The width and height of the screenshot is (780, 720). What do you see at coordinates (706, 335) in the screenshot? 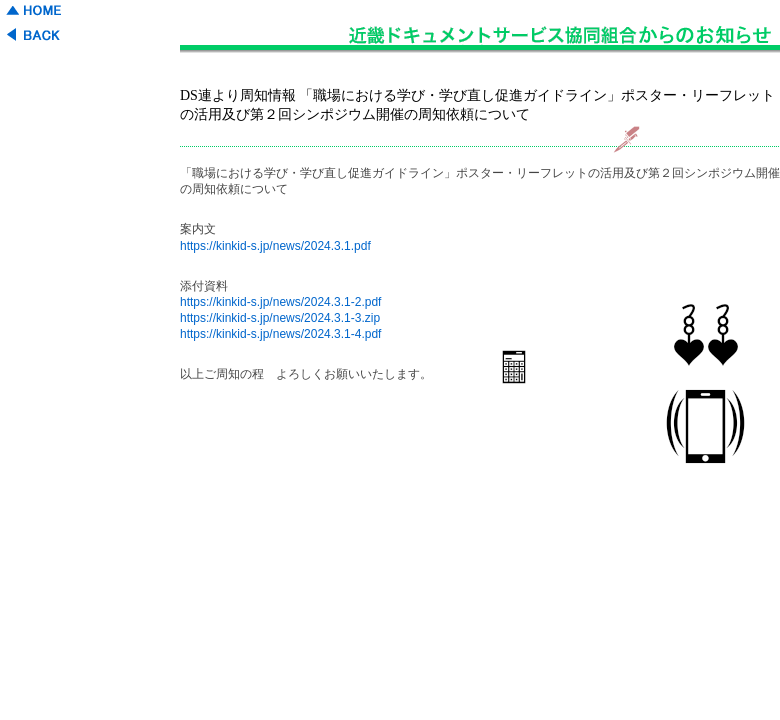
I see `browse heart-shaped earrings in jewelry collection` at bounding box center [706, 335].